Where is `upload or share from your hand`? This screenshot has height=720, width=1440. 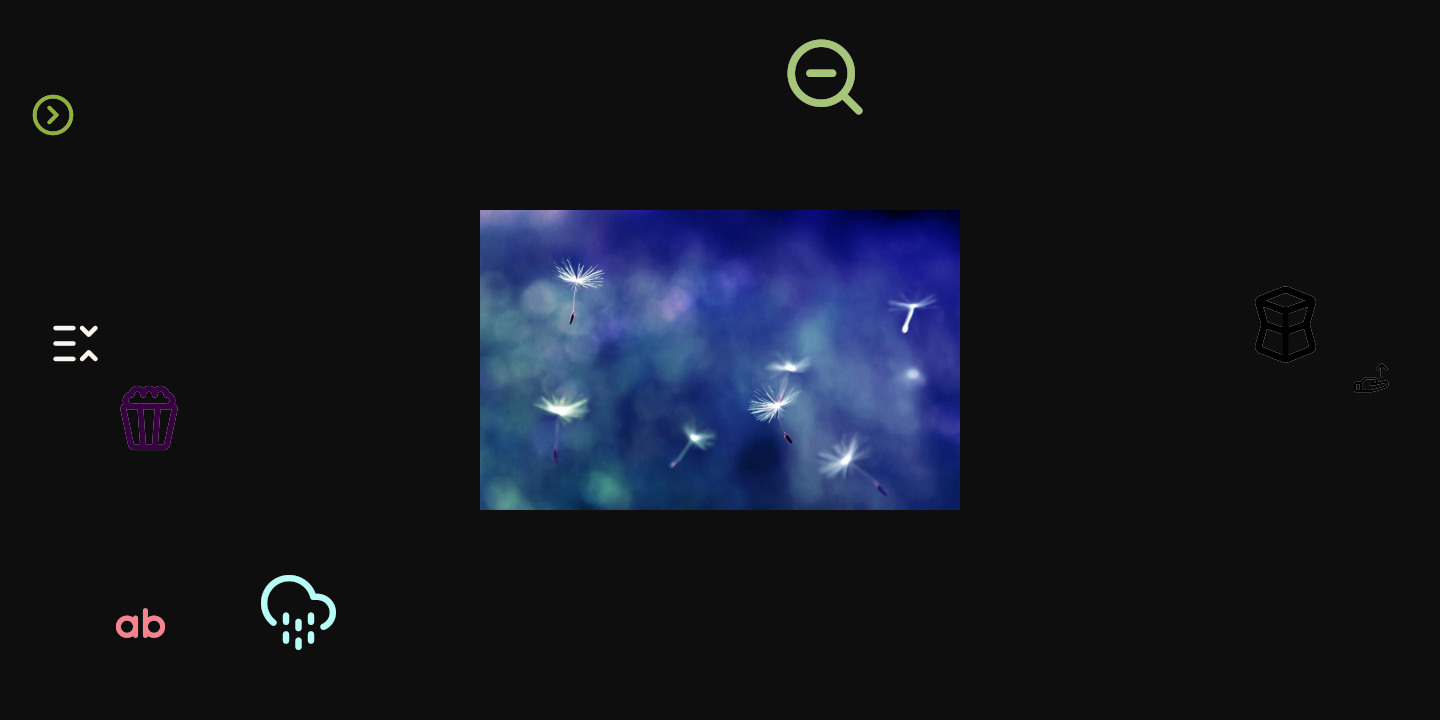 upload or share from your hand is located at coordinates (1372, 379).